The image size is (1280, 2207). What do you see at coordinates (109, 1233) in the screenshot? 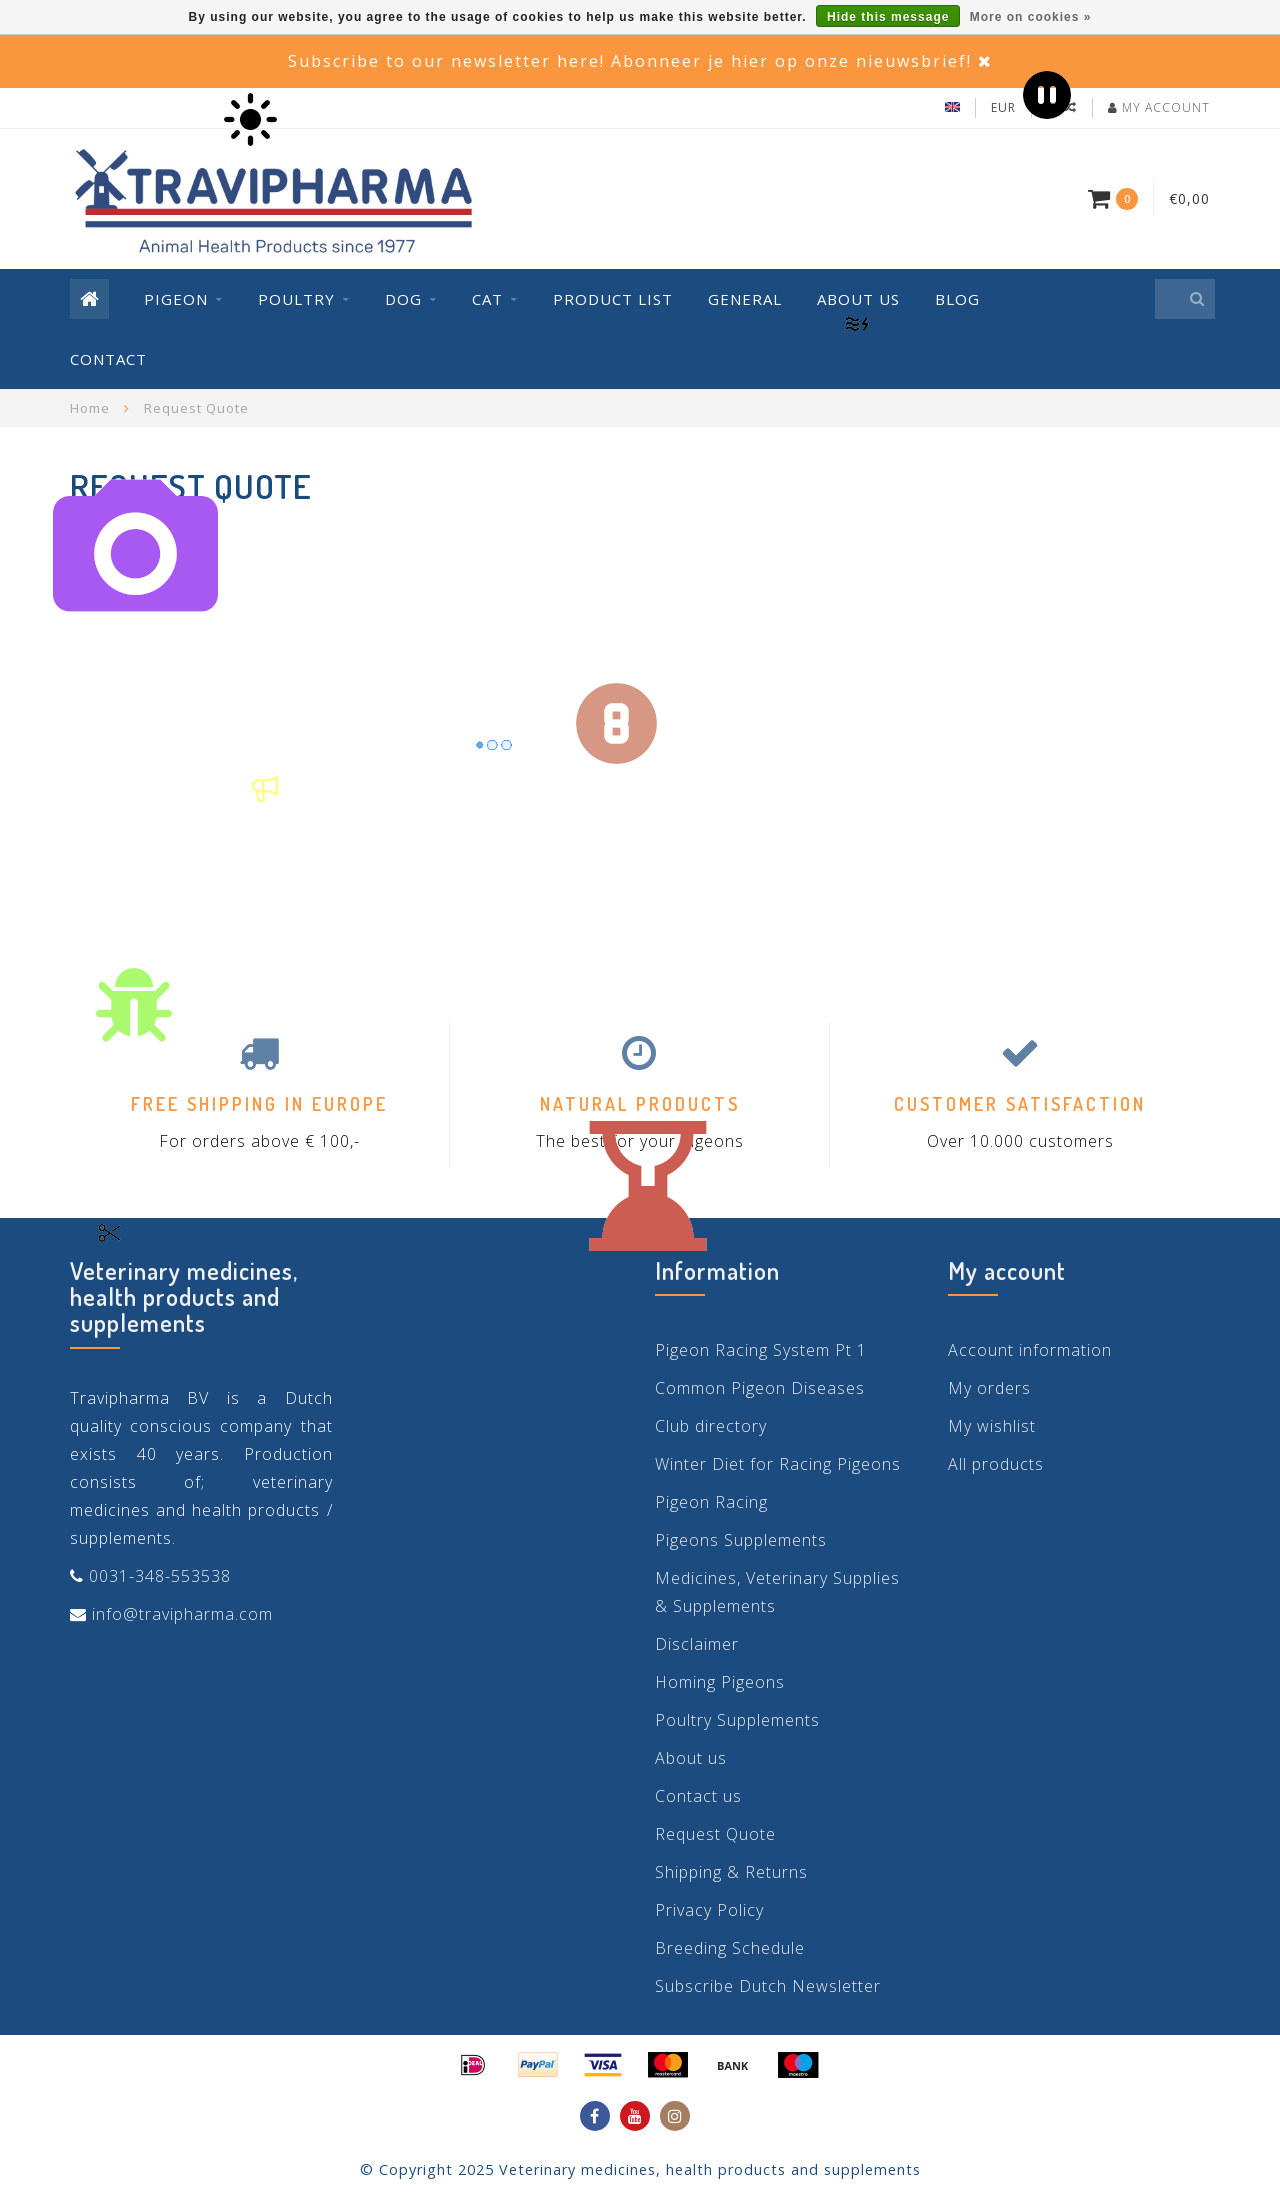
I see `cut selected content` at bounding box center [109, 1233].